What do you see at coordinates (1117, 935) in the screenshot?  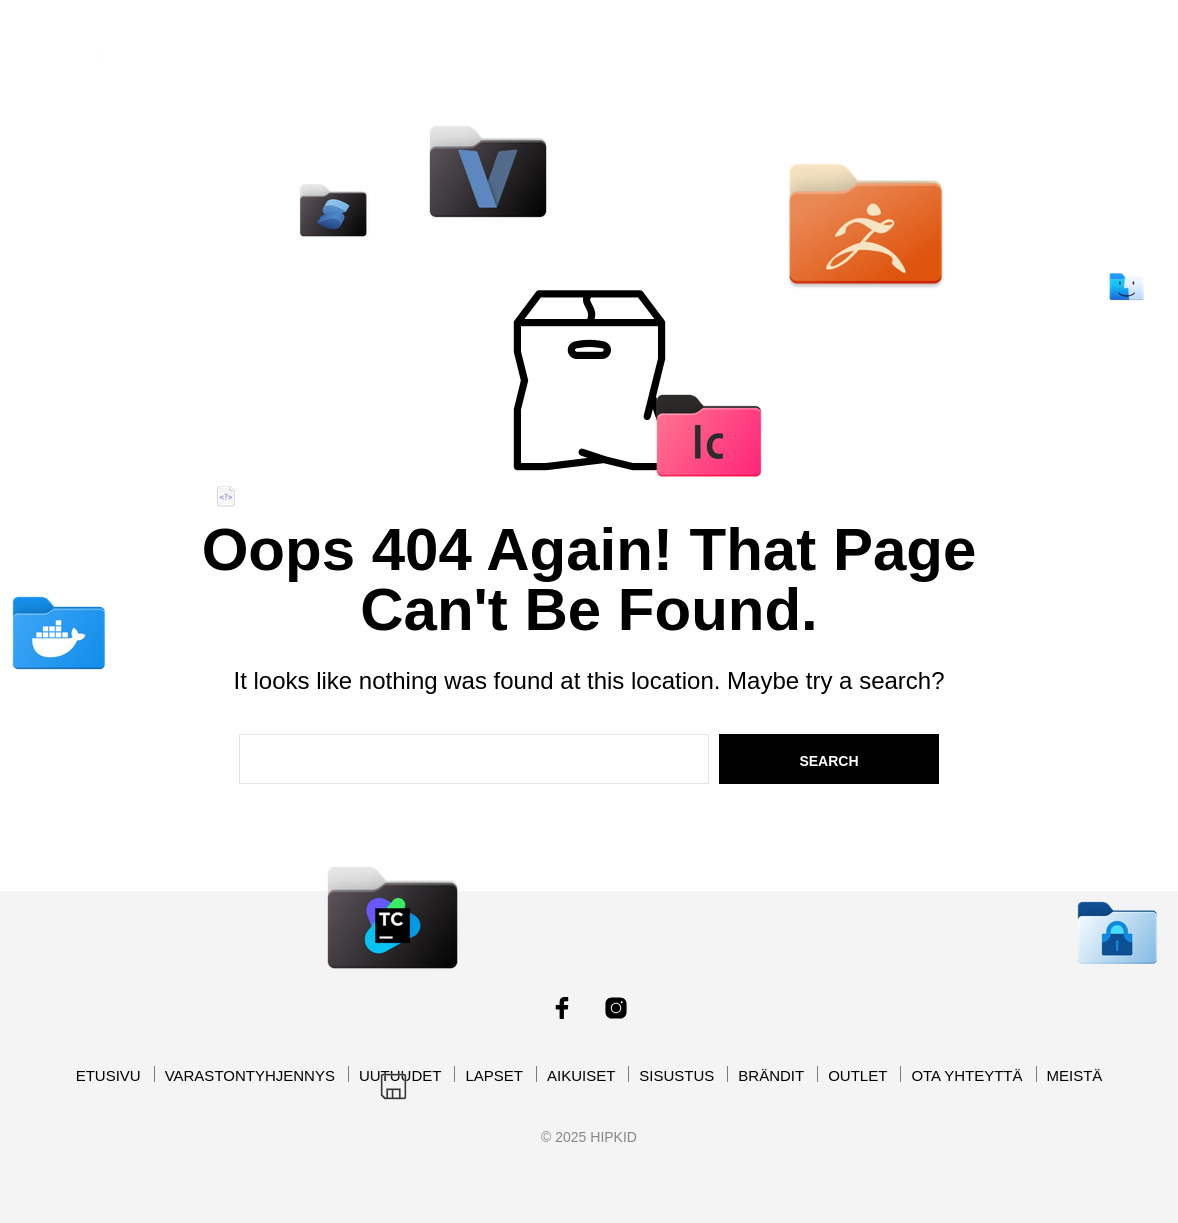 I see `access microsoft intune company portal managed files` at bounding box center [1117, 935].